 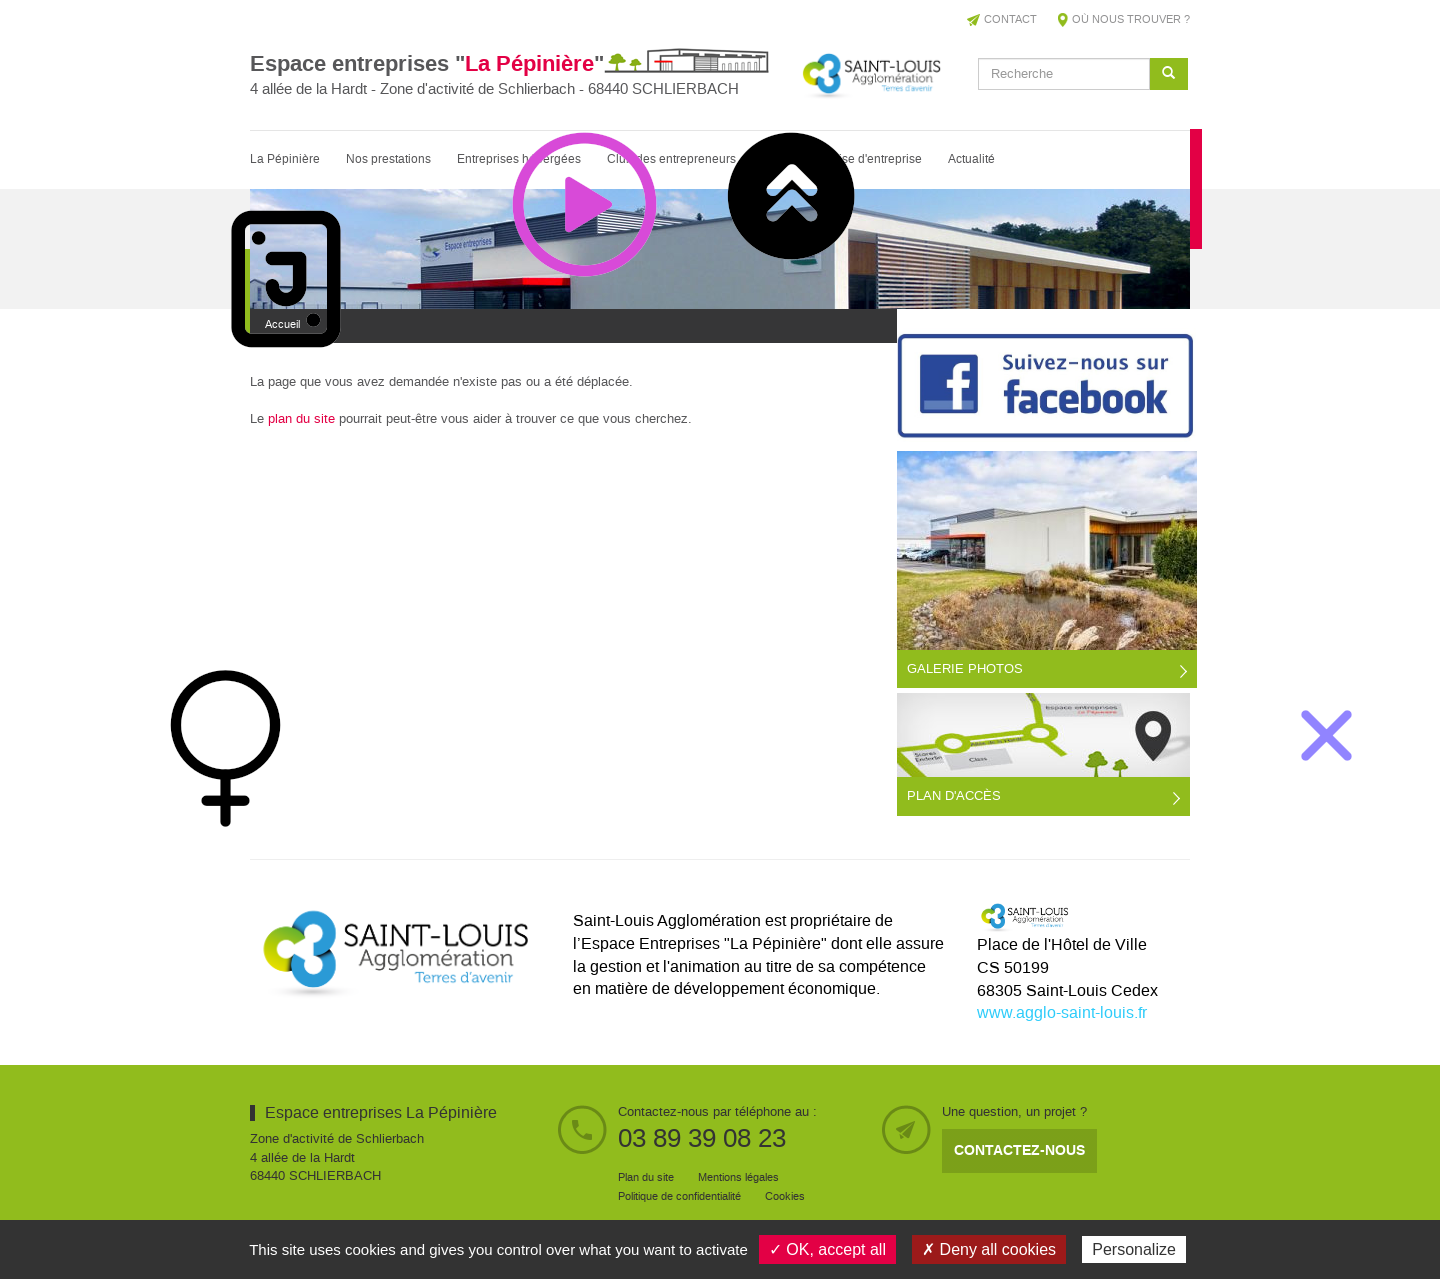 What do you see at coordinates (584, 204) in the screenshot?
I see `play media or video content` at bounding box center [584, 204].